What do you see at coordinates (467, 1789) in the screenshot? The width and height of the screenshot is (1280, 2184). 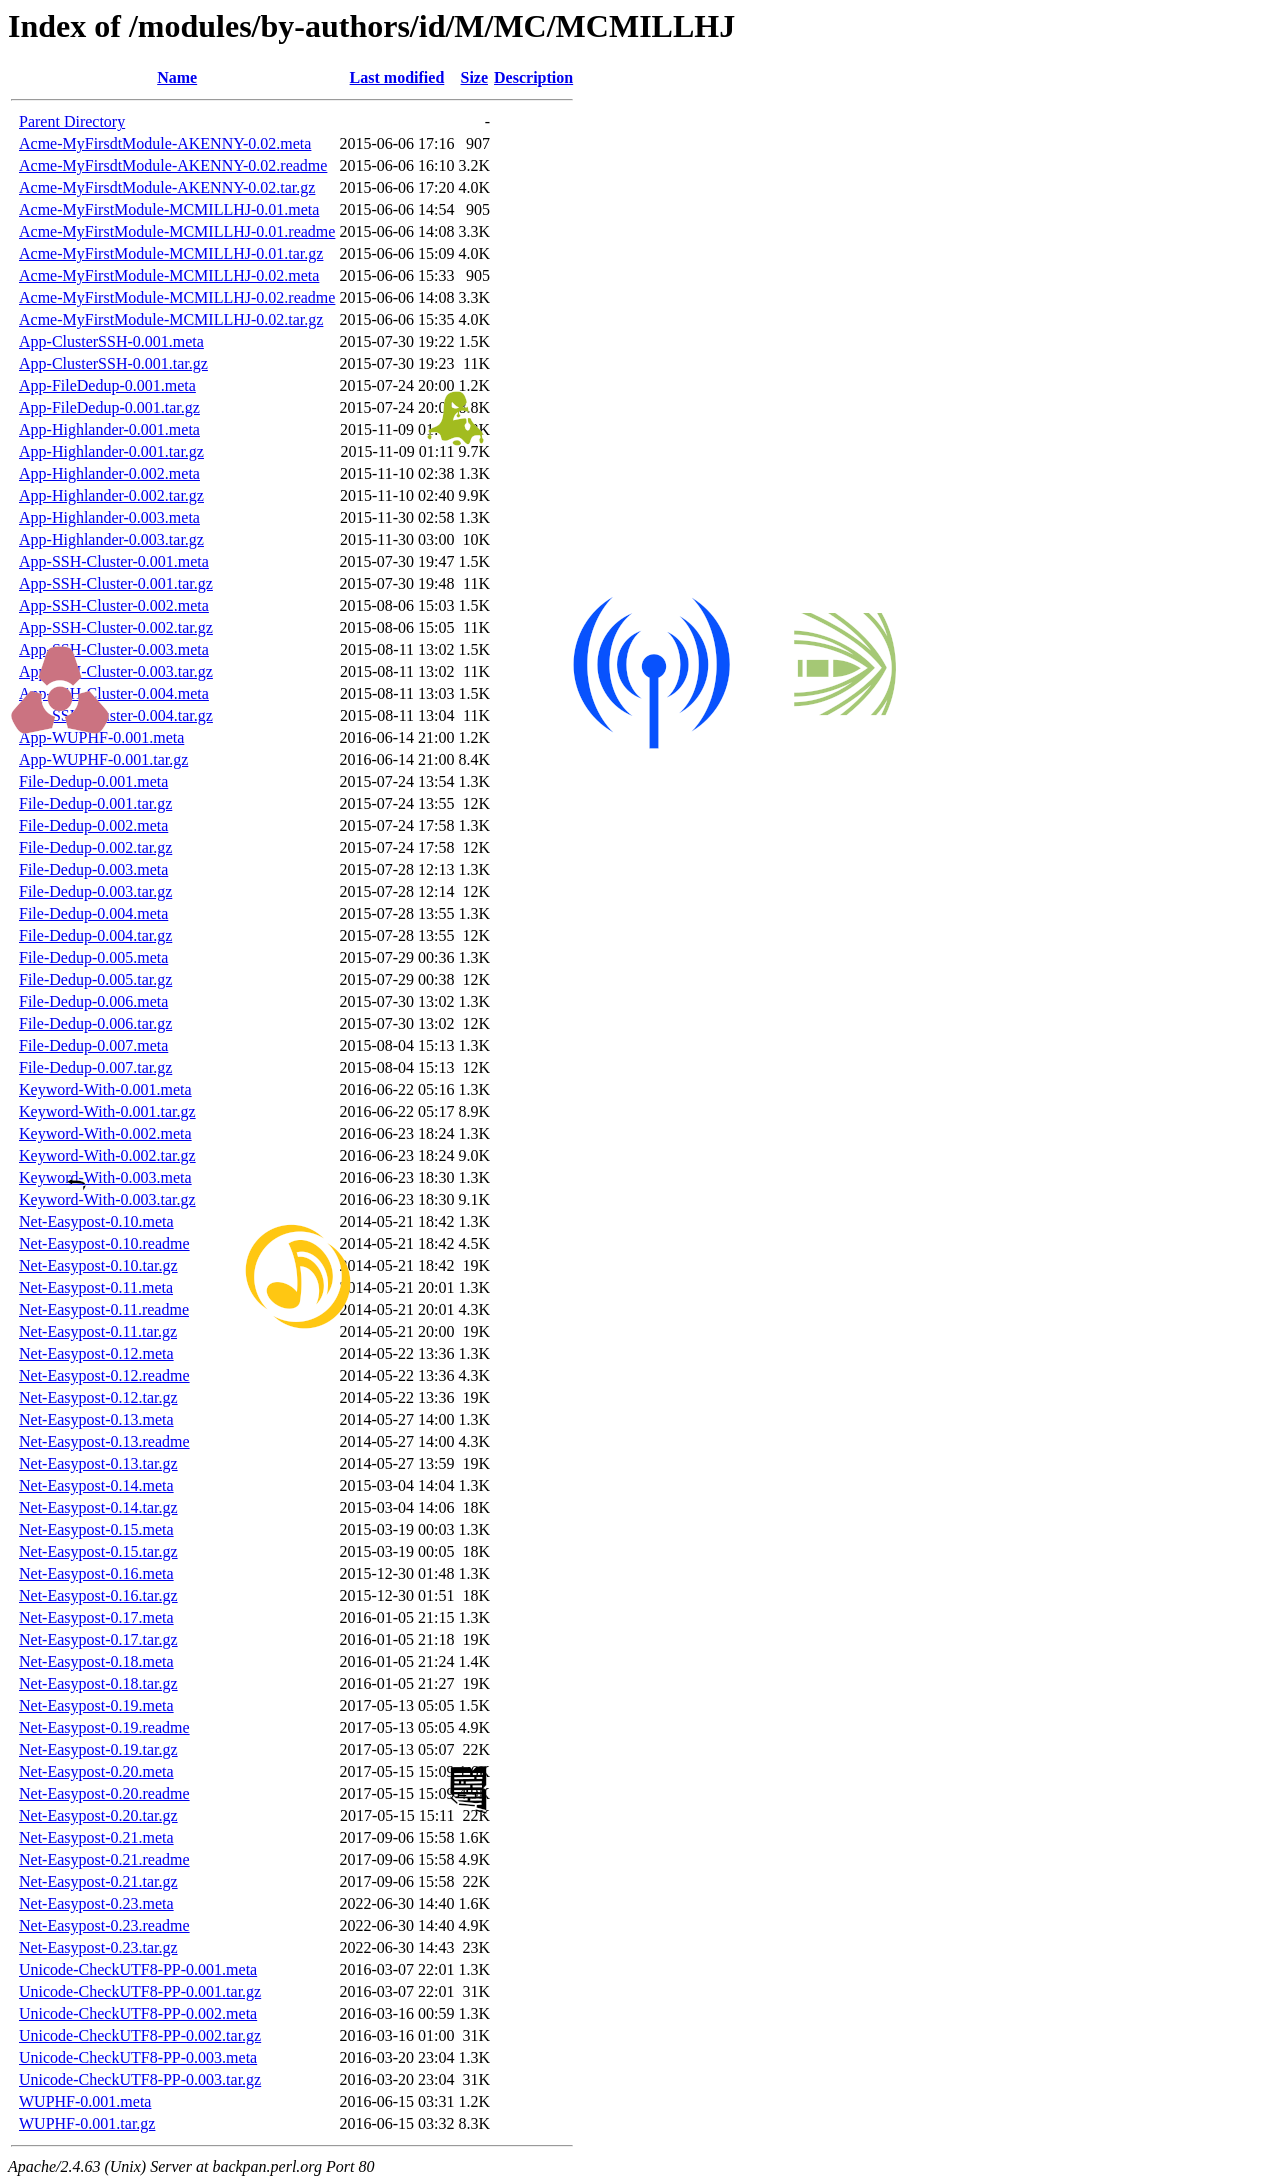 I see `access notes or written records` at bounding box center [467, 1789].